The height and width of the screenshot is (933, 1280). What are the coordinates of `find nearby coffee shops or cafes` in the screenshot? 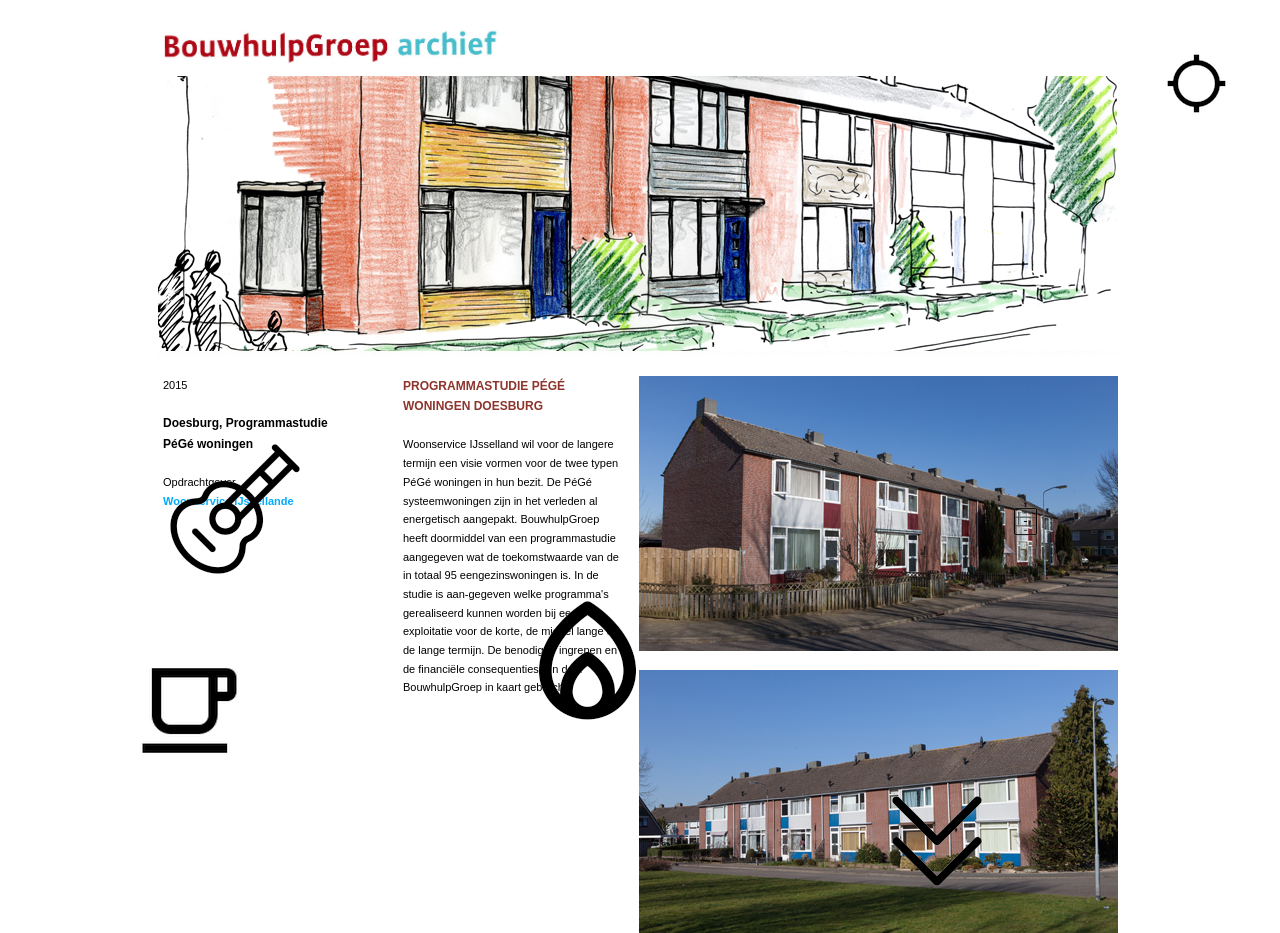 It's located at (189, 710).